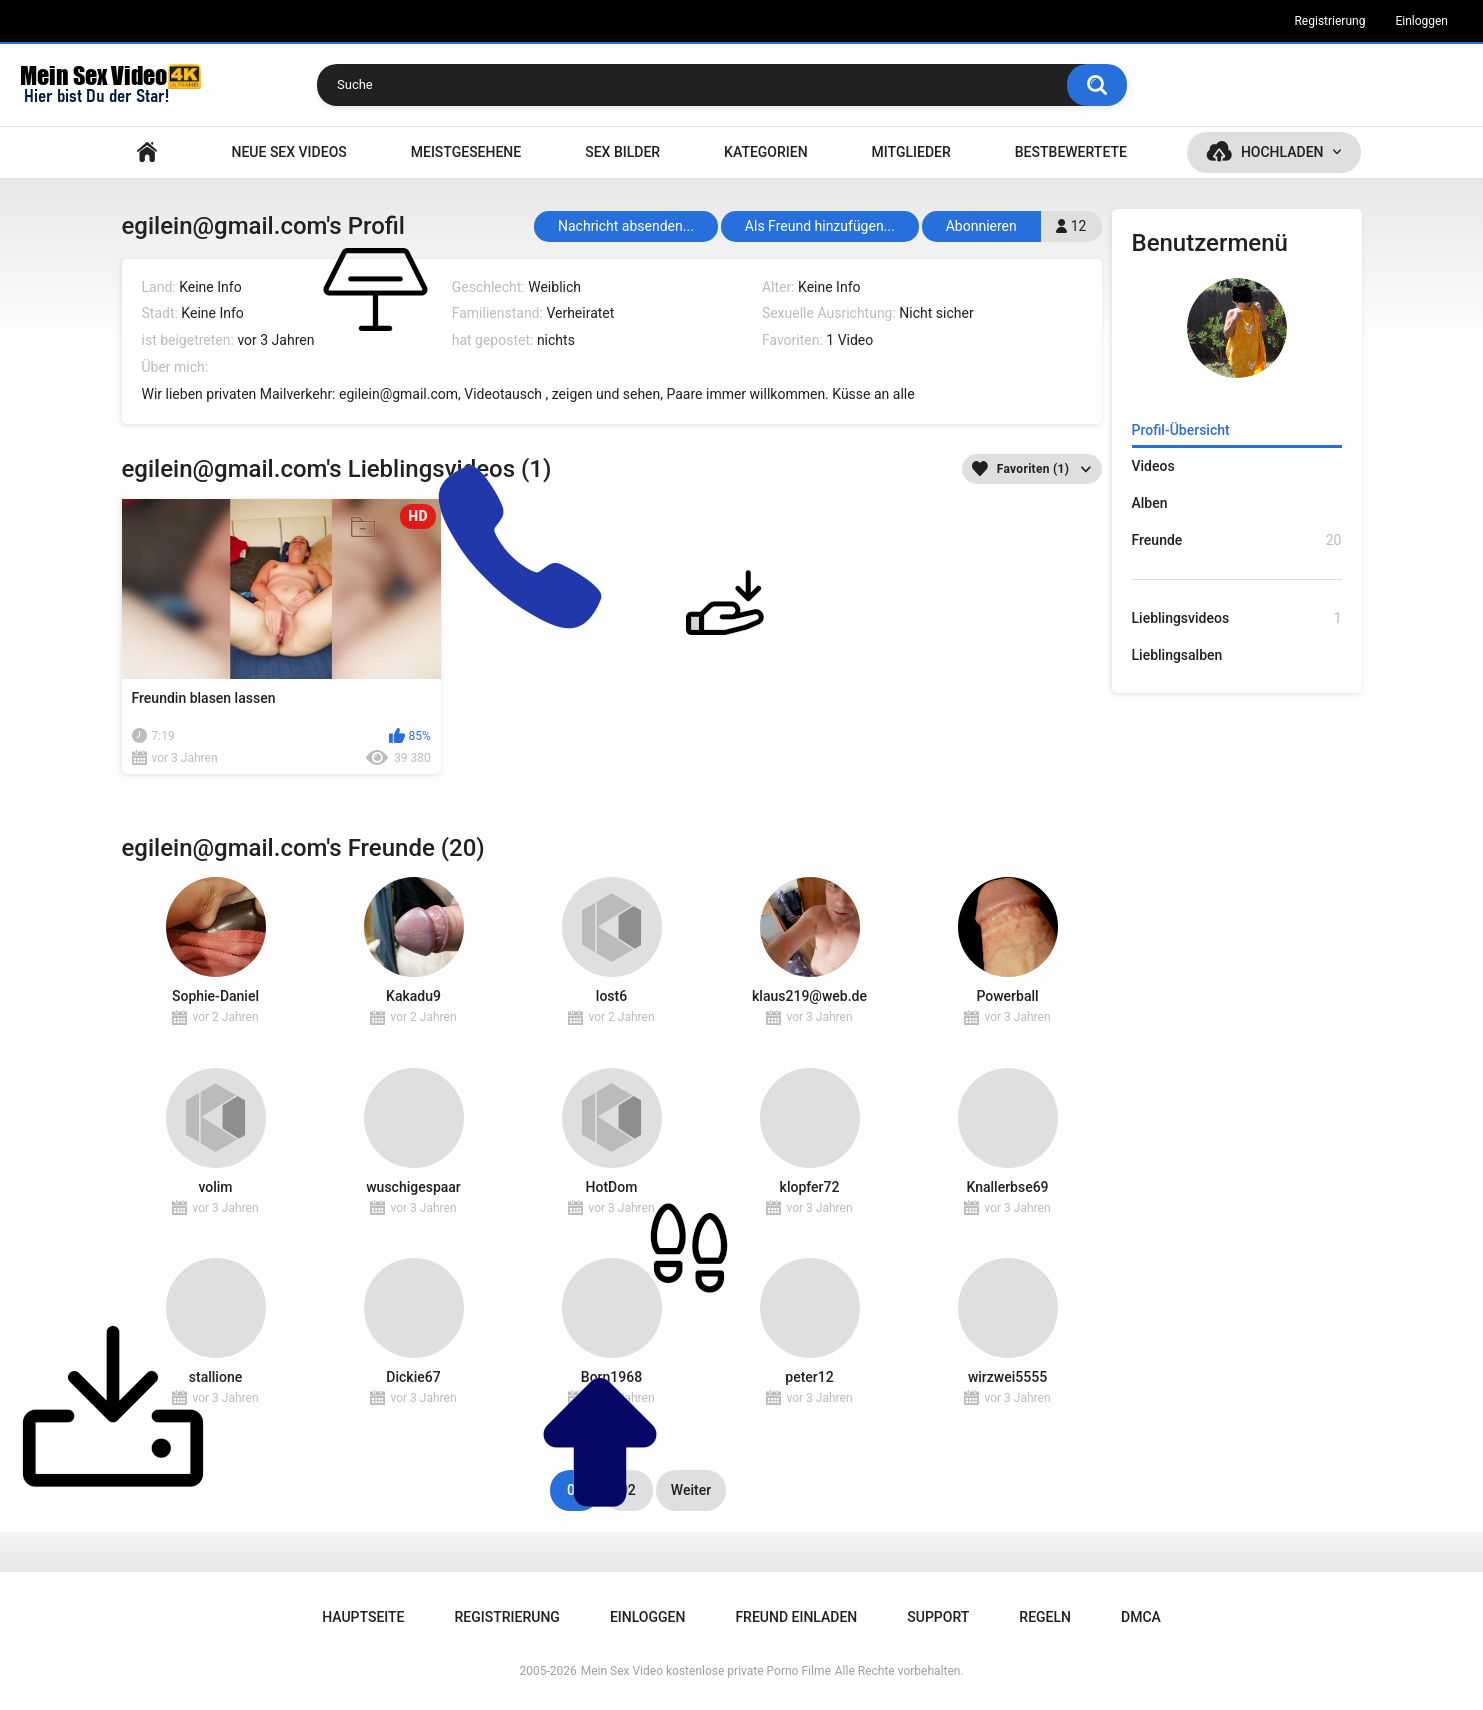  What do you see at coordinates (113, 1416) in the screenshot?
I see `download a file to your device` at bounding box center [113, 1416].